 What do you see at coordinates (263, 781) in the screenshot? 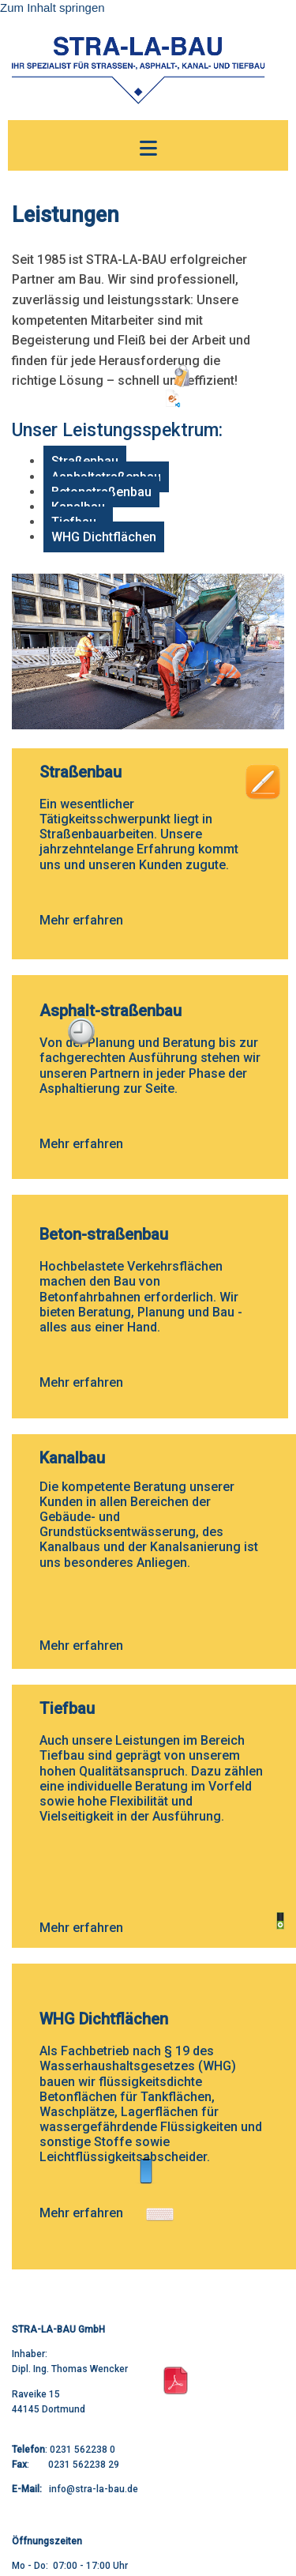
I see `open Apple Pages for document editing` at bounding box center [263, 781].